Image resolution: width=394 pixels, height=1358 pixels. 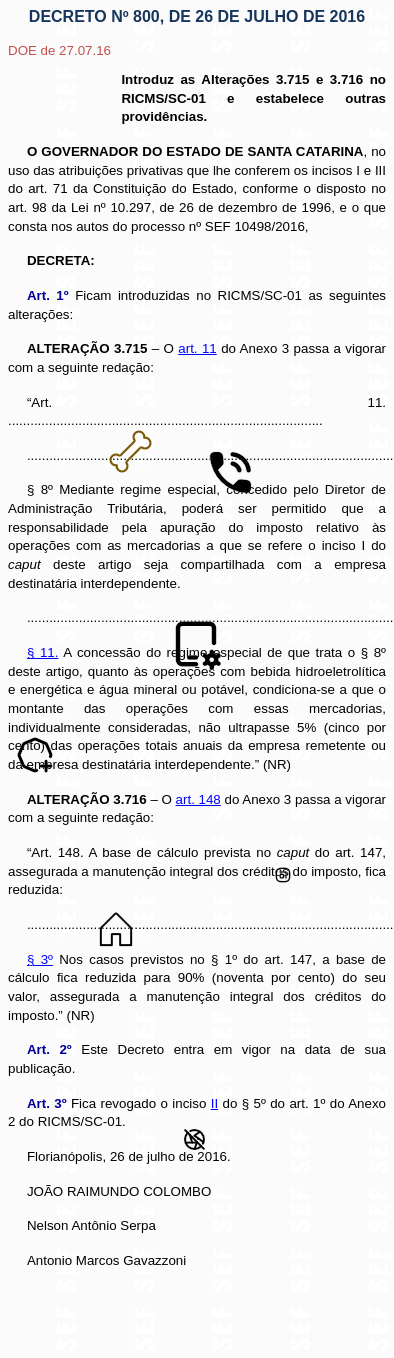 What do you see at coordinates (230, 472) in the screenshot?
I see `indicates an active phone call in progress` at bounding box center [230, 472].